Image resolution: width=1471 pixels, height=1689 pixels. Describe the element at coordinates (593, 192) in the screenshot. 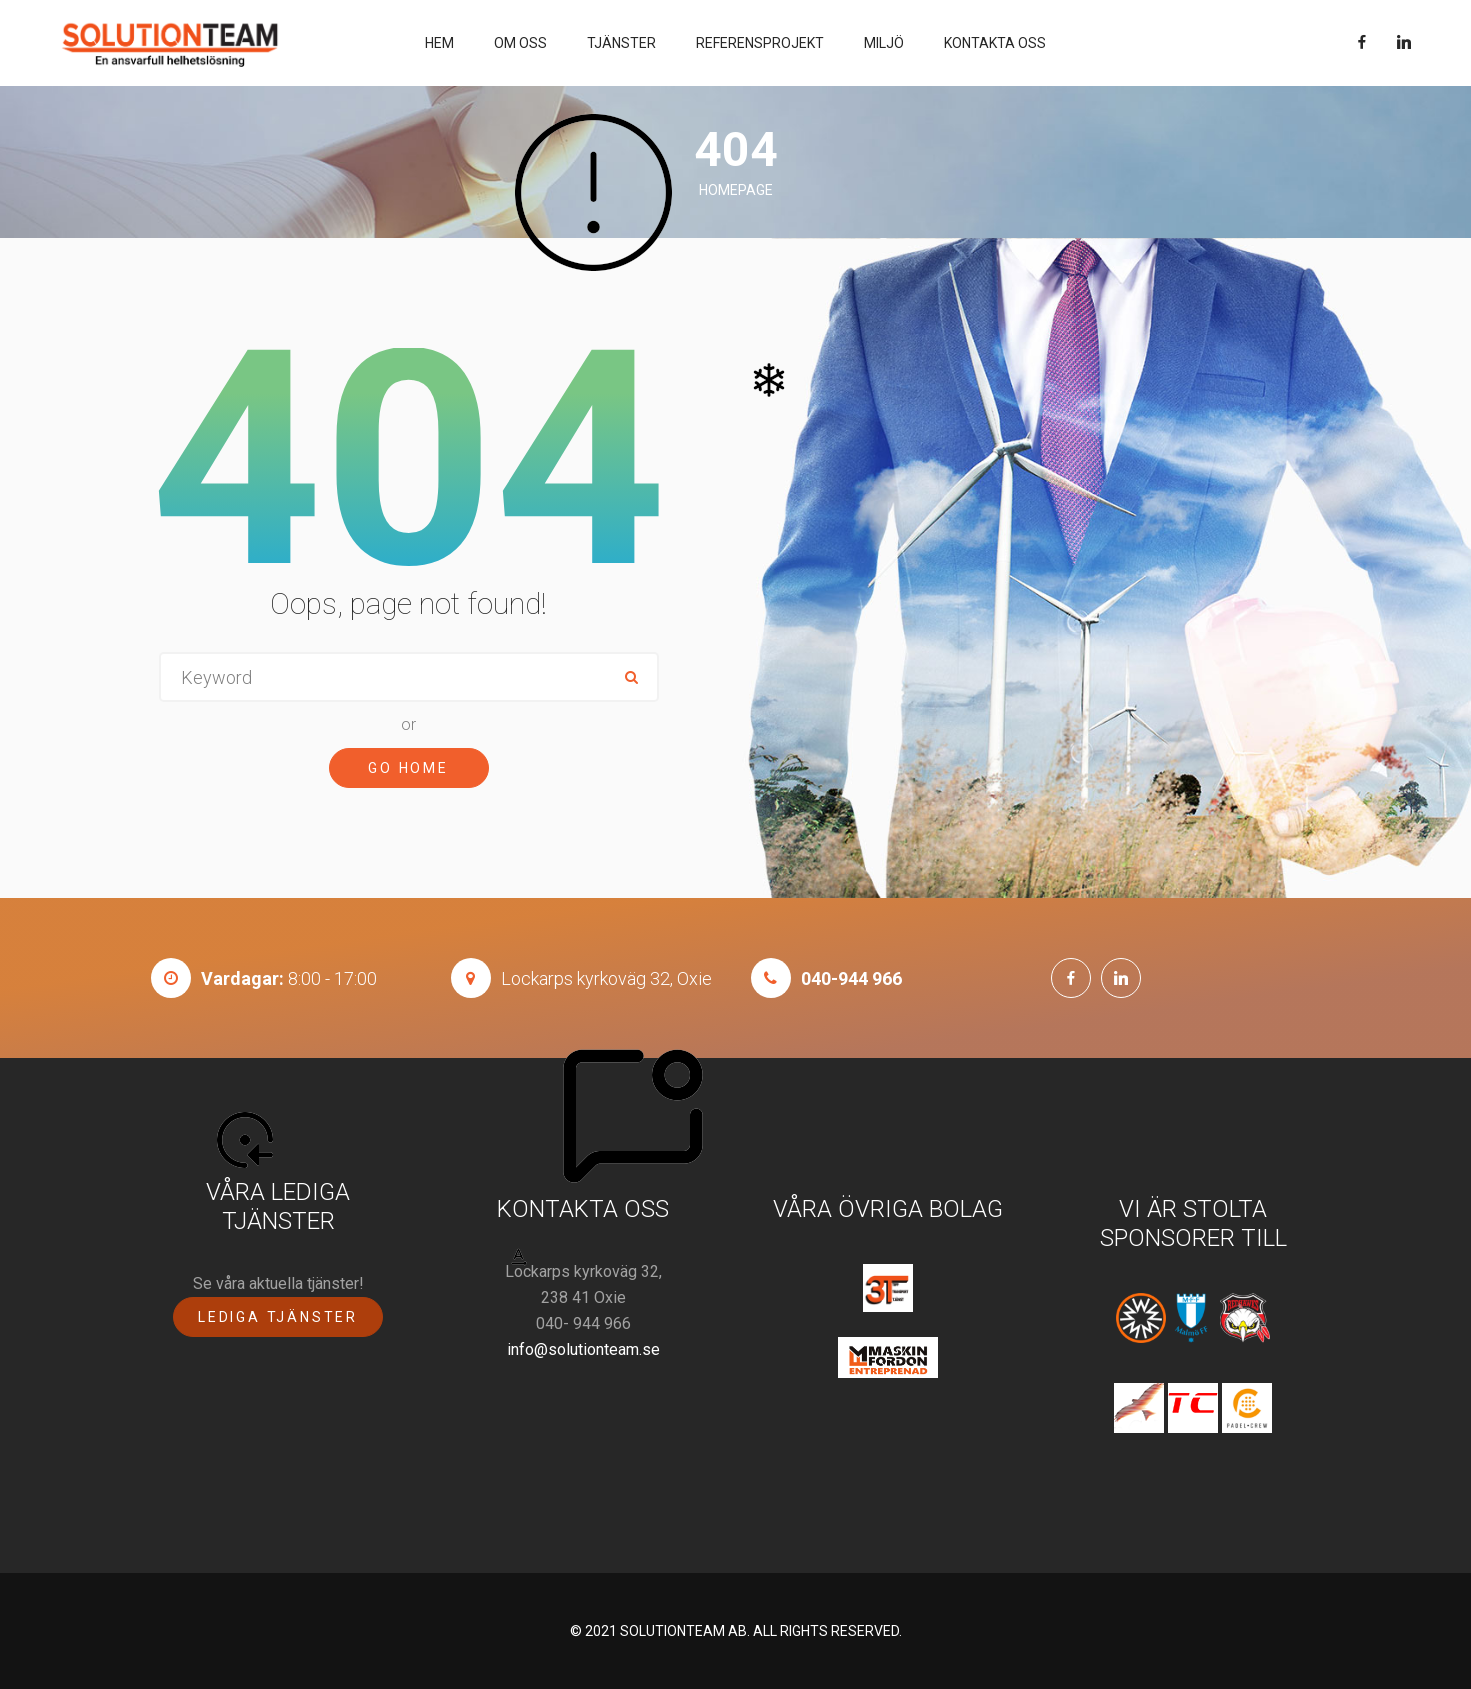

I see `indicates a warning or alert condition` at that location.